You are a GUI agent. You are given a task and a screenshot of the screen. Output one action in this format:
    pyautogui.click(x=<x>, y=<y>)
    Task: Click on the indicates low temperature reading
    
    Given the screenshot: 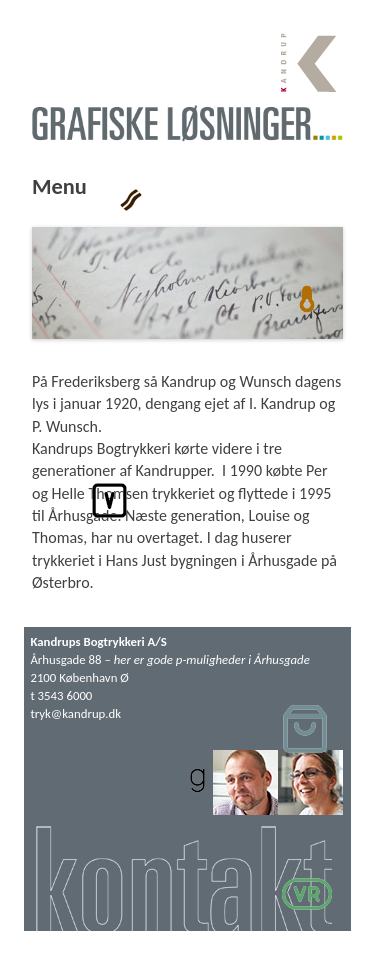 What is the action you would take?
    pyautogui.click(x=307, y=299)
    